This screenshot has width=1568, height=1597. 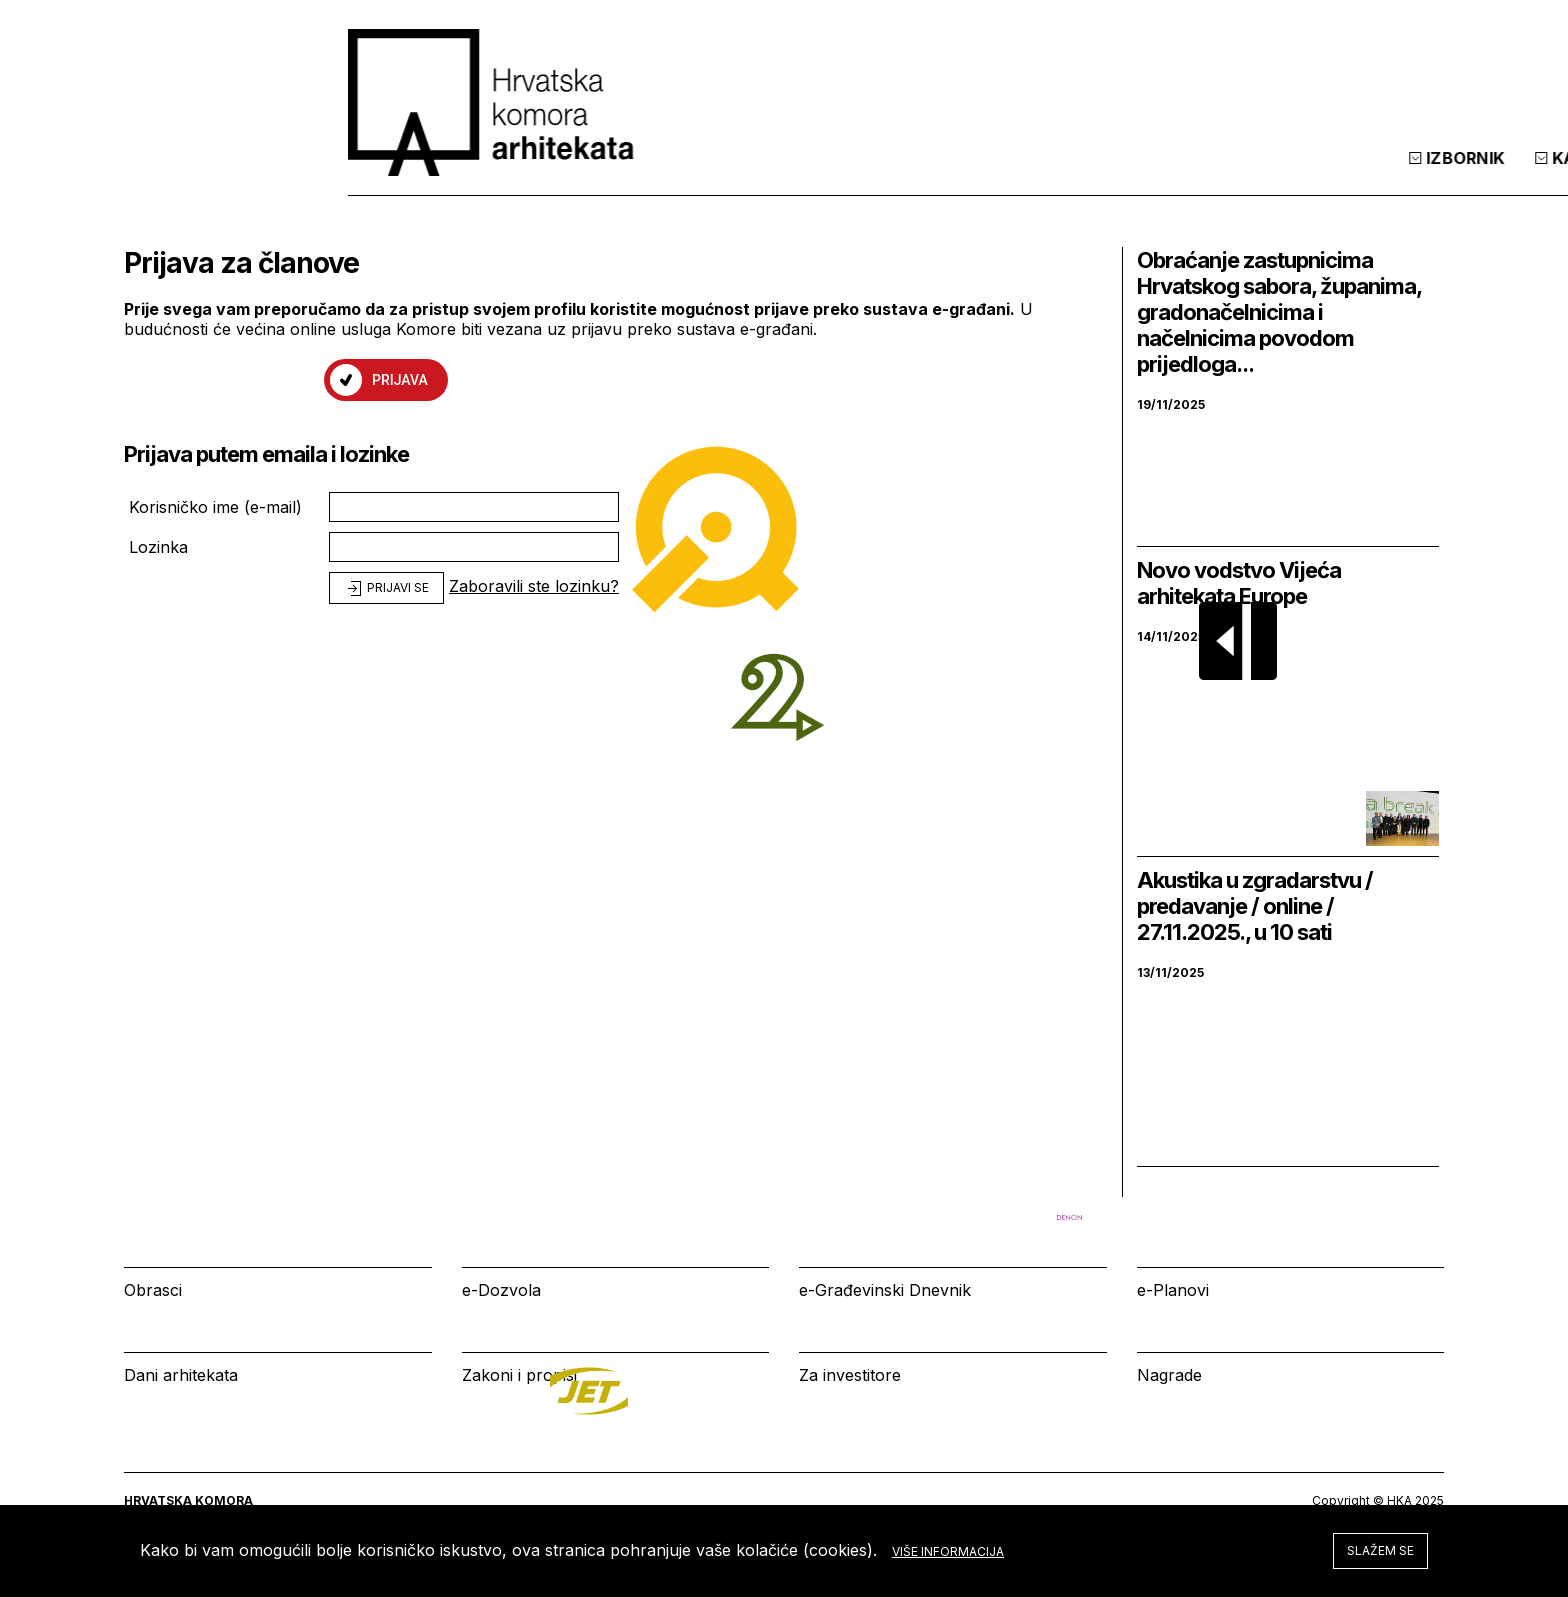 What do you see at coordinates (1069, 1217) in the screenshot?
I see `denon brand logo` at bounding box center [1069, 1217].